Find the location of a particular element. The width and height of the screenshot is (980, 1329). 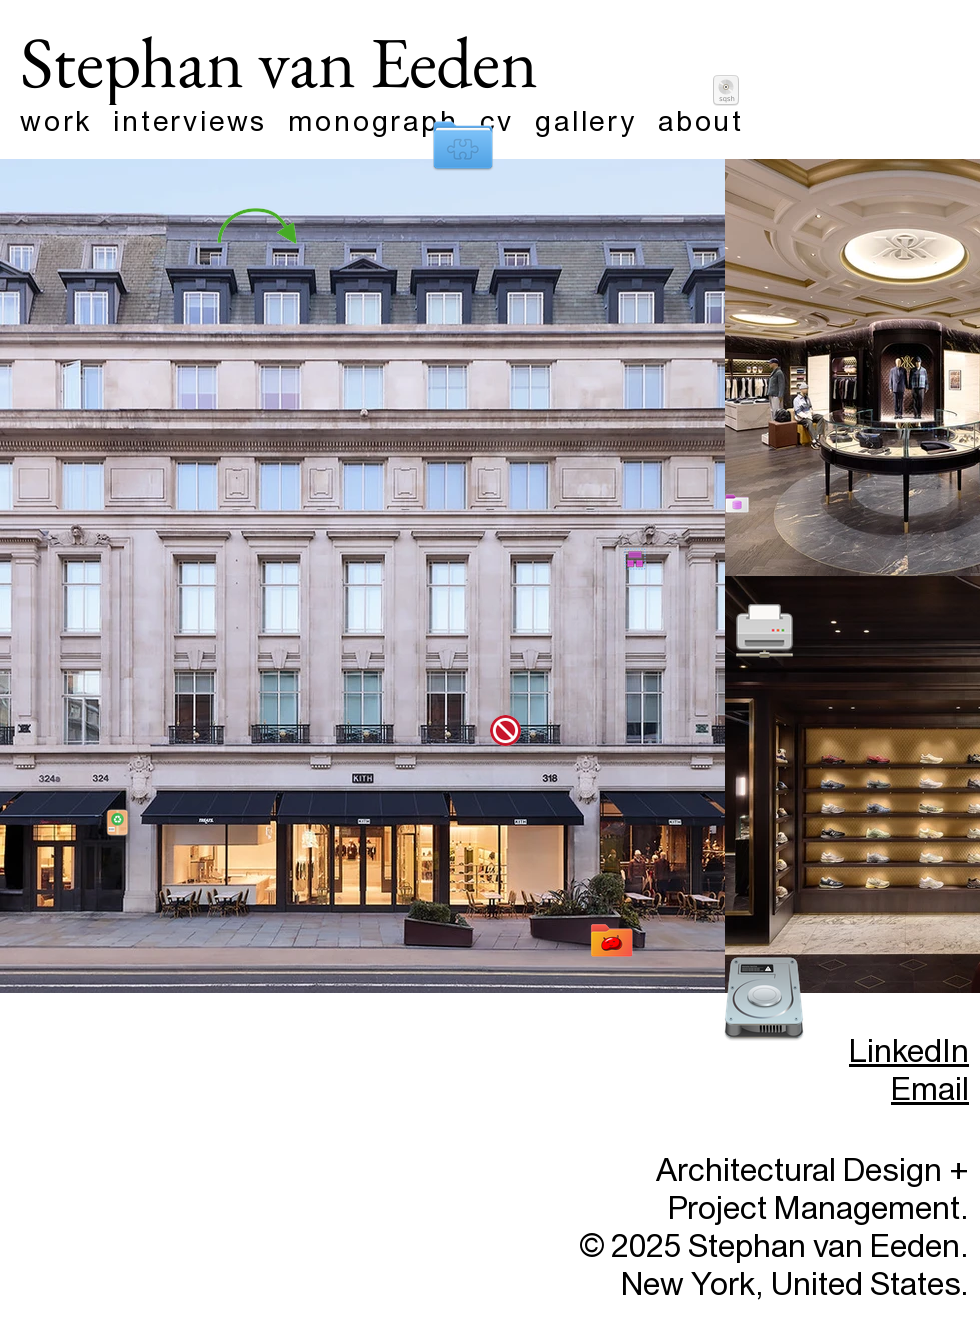

open folder containing LibreOffice Base database files is located at coordinates (737, 504).